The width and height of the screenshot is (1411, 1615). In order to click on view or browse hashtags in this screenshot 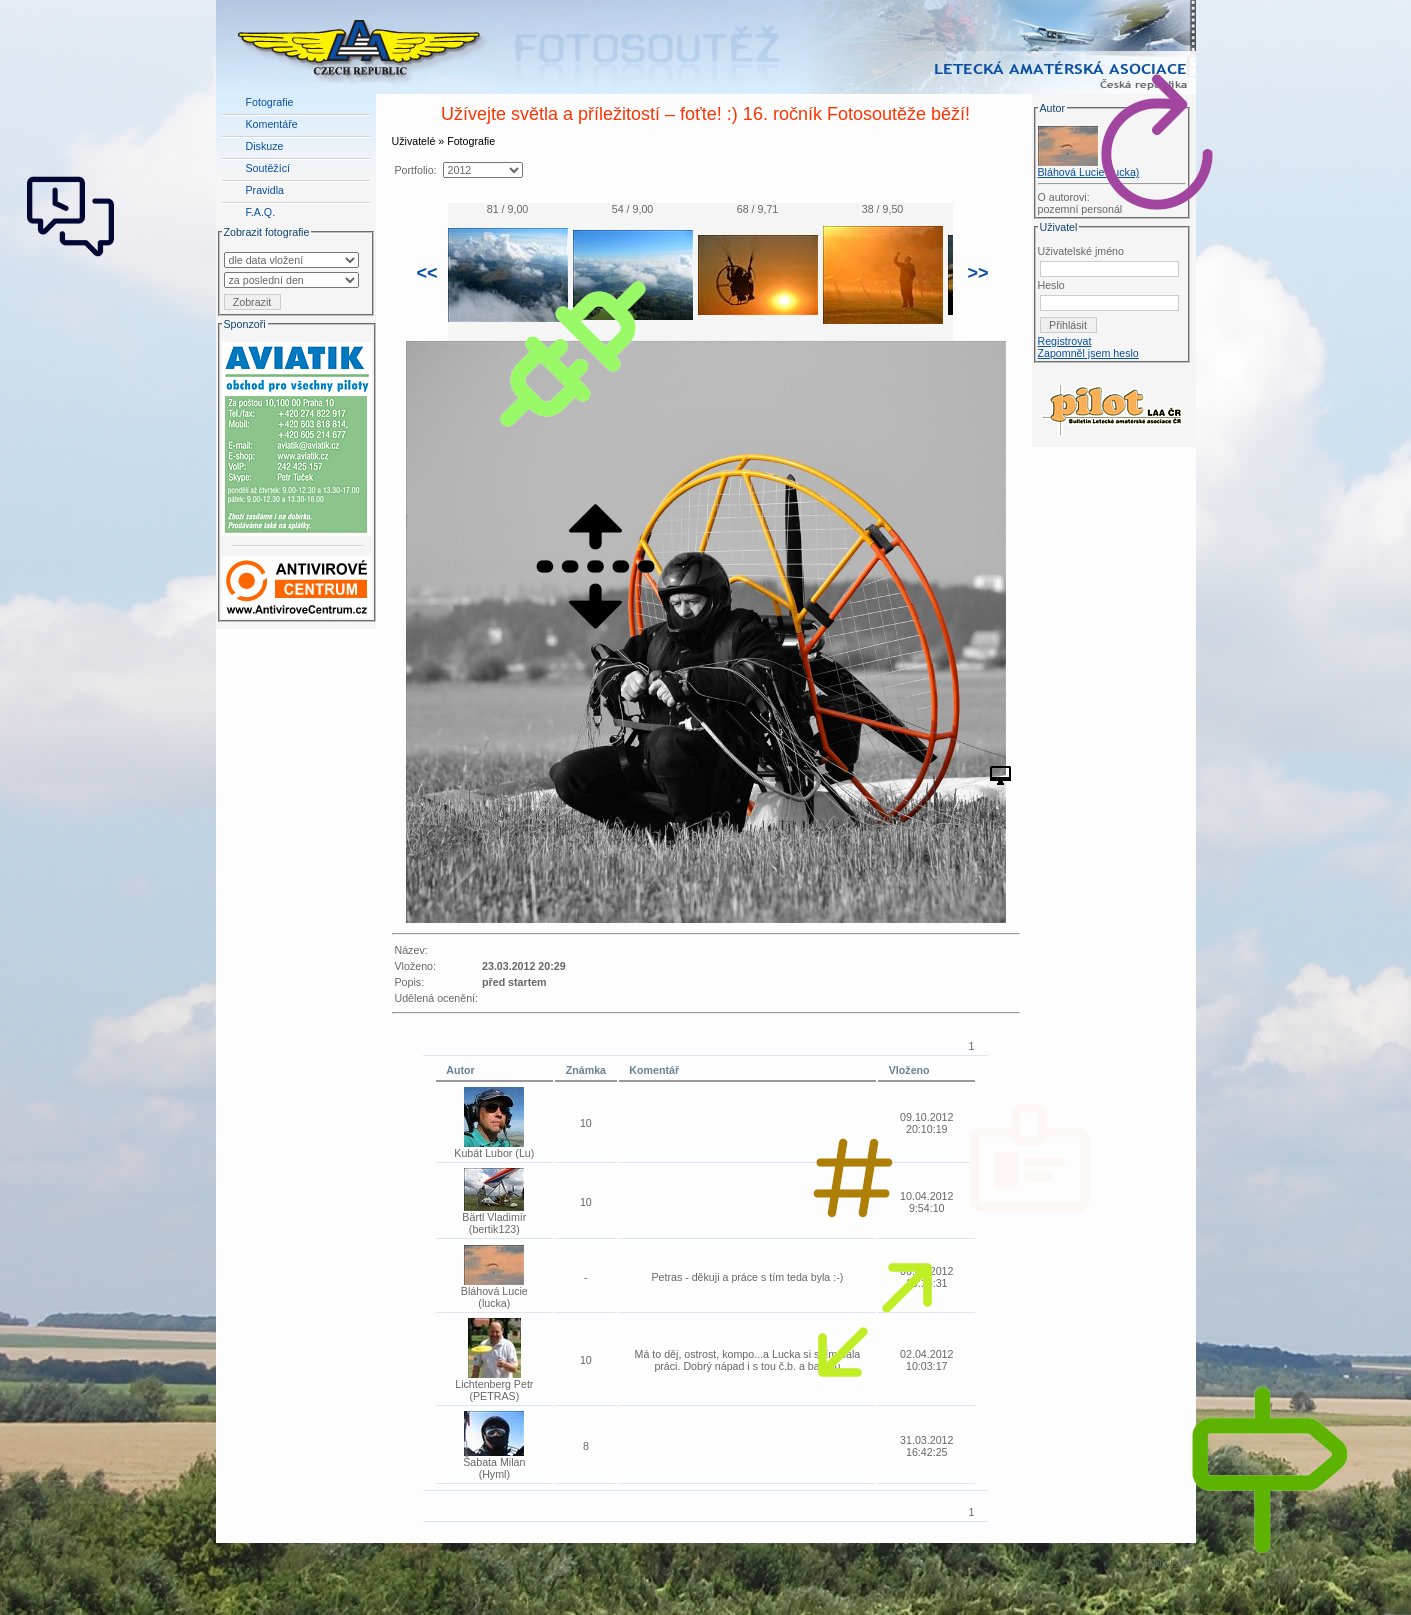, I will do `click(853, 1178)`.